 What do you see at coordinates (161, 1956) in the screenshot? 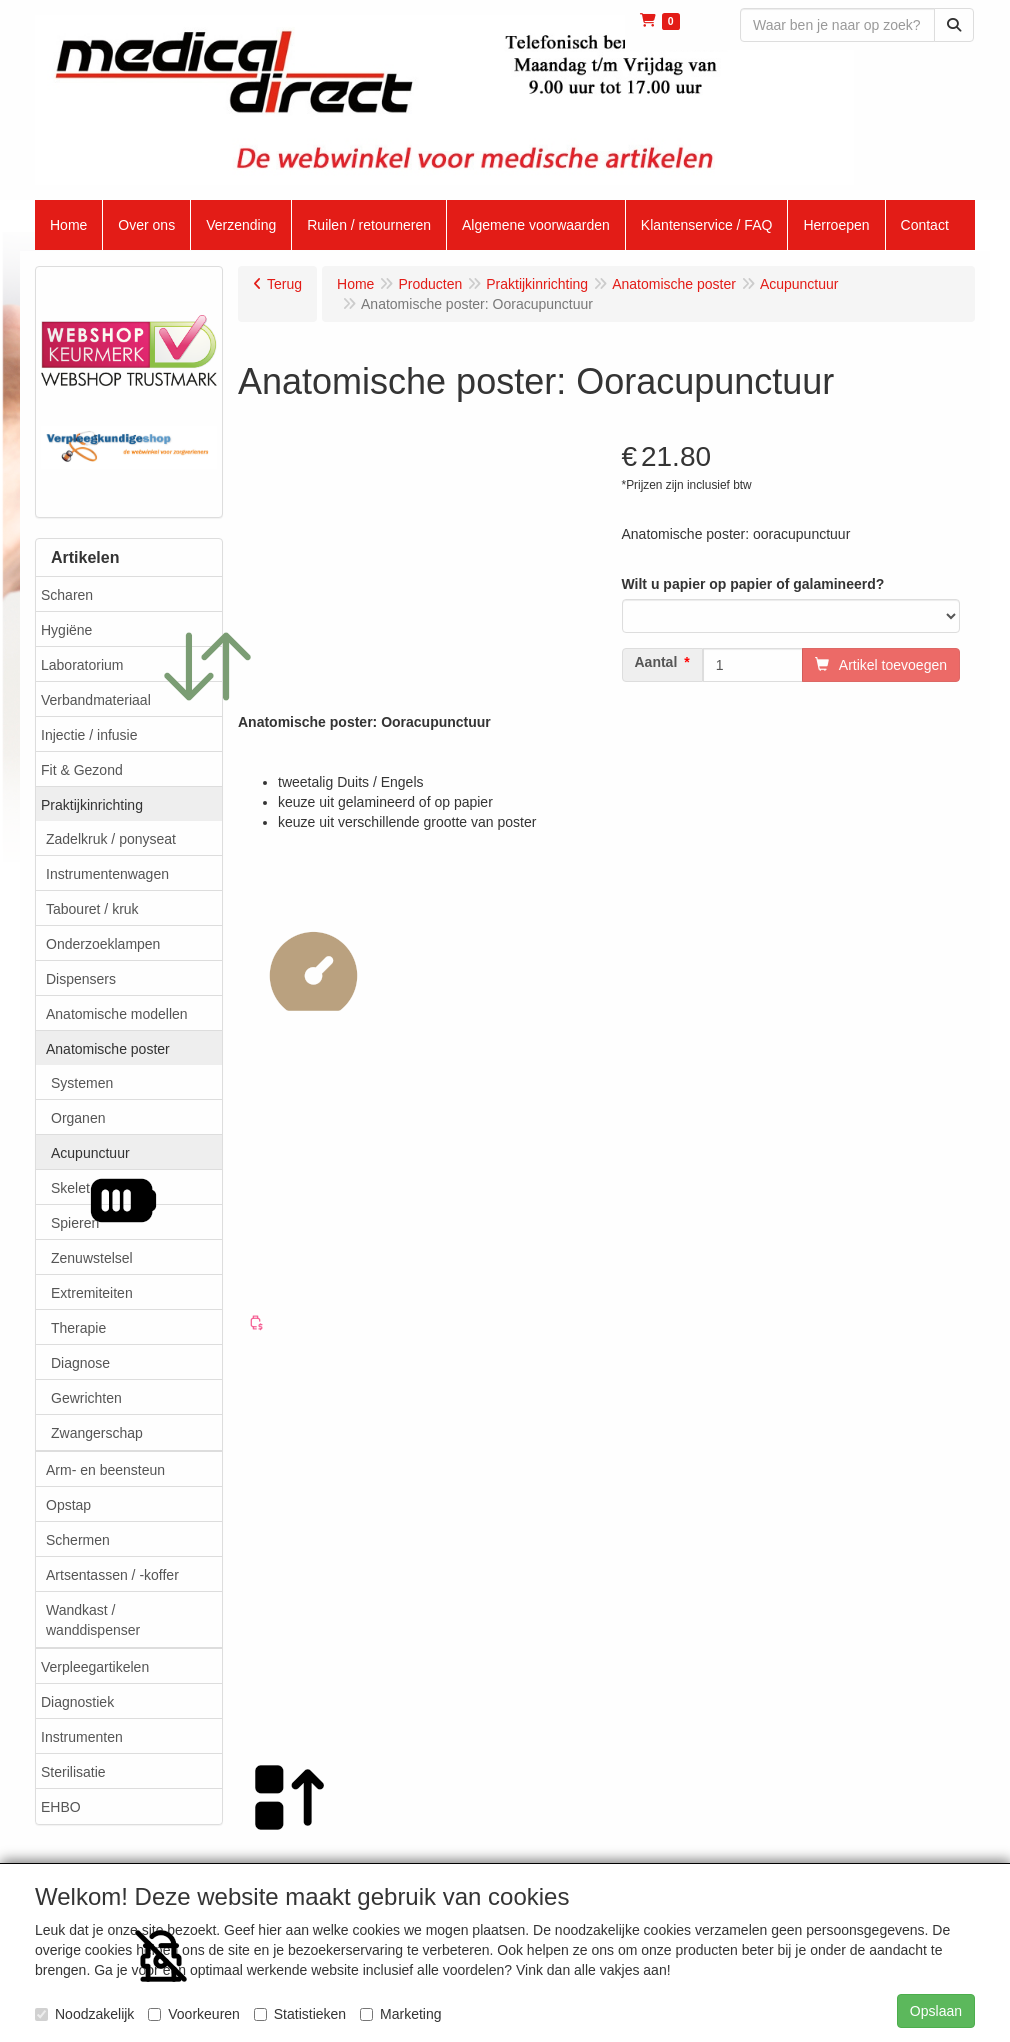
I see `fire hydrant unavailable or out of service` at bounding box center [161, 1956].